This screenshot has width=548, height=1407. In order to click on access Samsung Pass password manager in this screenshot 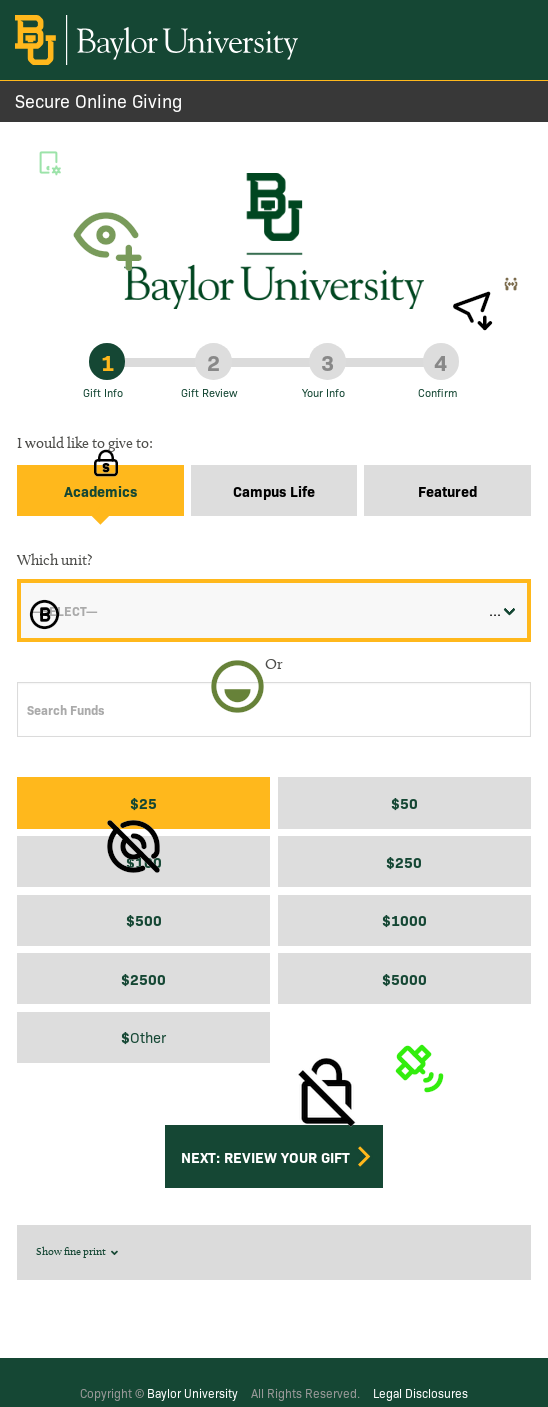, I will do `click(106, 463)`.